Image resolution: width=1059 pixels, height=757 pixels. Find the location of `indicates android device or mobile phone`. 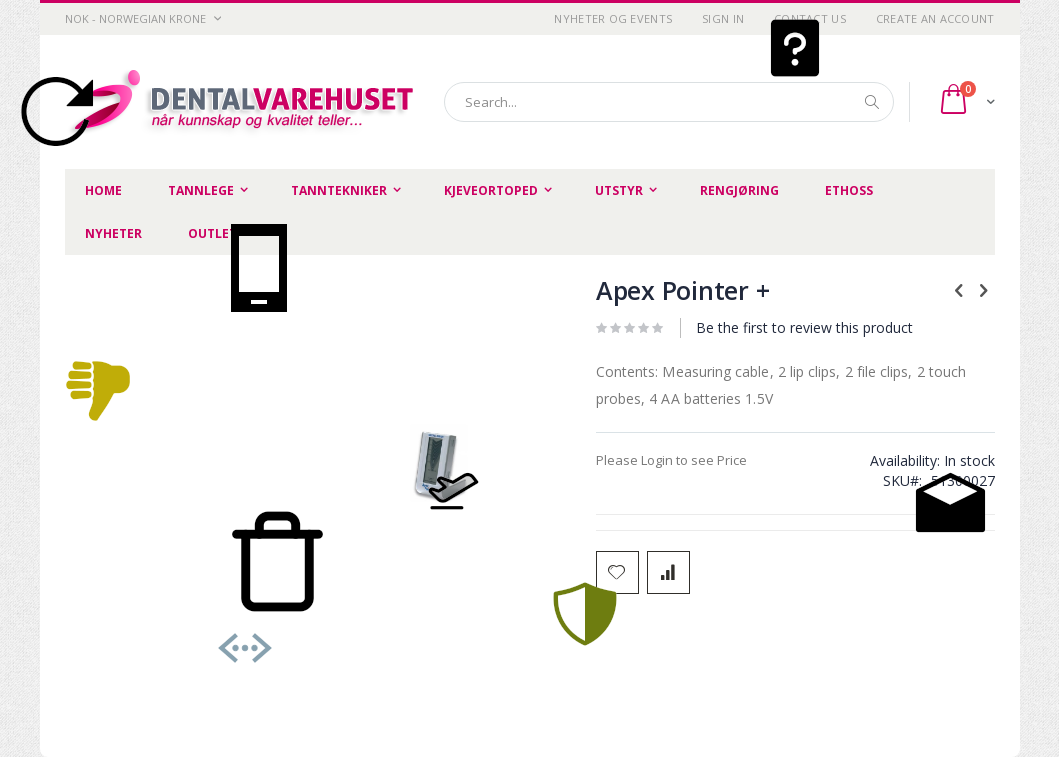

indicates android device or mobile phone is located at coordinates (259, 268).